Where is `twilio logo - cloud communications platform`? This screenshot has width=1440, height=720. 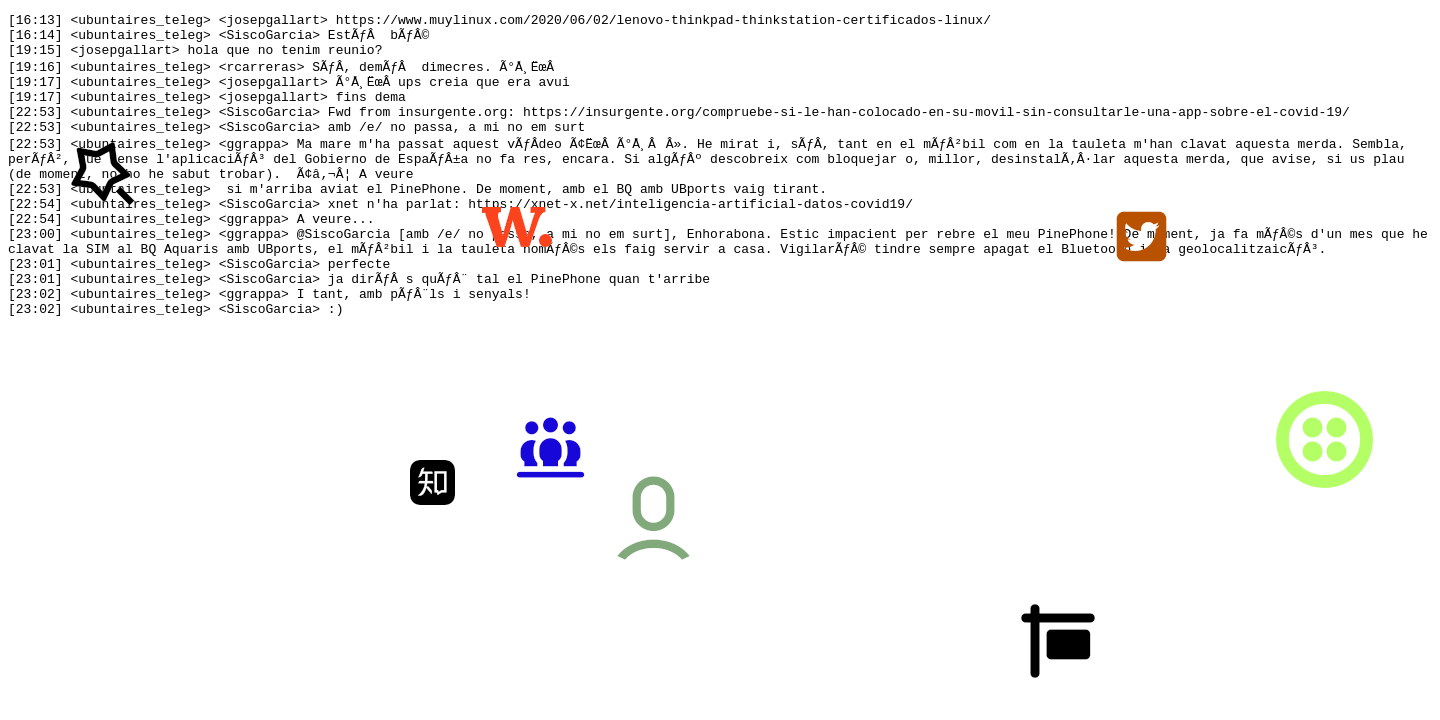
twilio logo - cloud communications platform is located at coordinates (1324, 439).